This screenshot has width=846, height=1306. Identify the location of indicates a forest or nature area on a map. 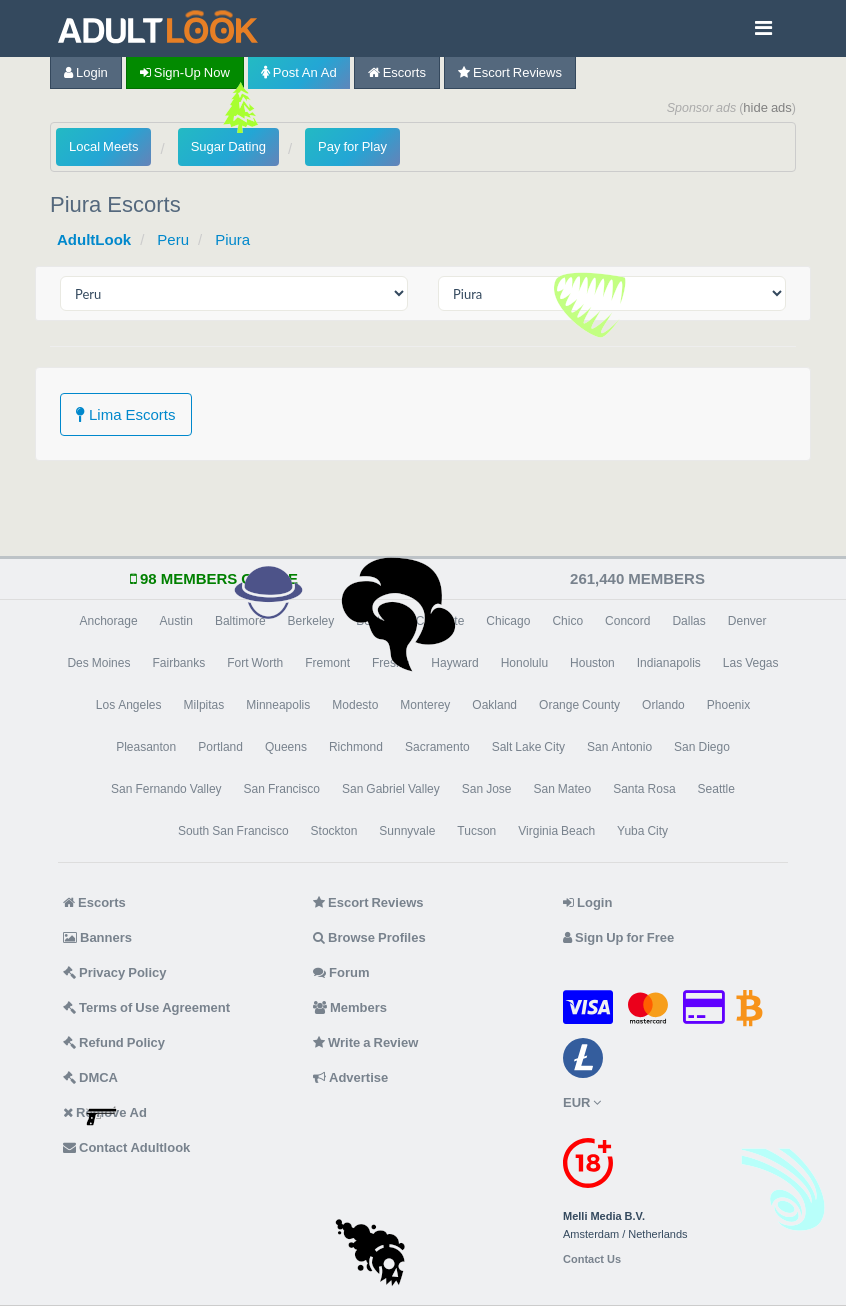
(241, 107).